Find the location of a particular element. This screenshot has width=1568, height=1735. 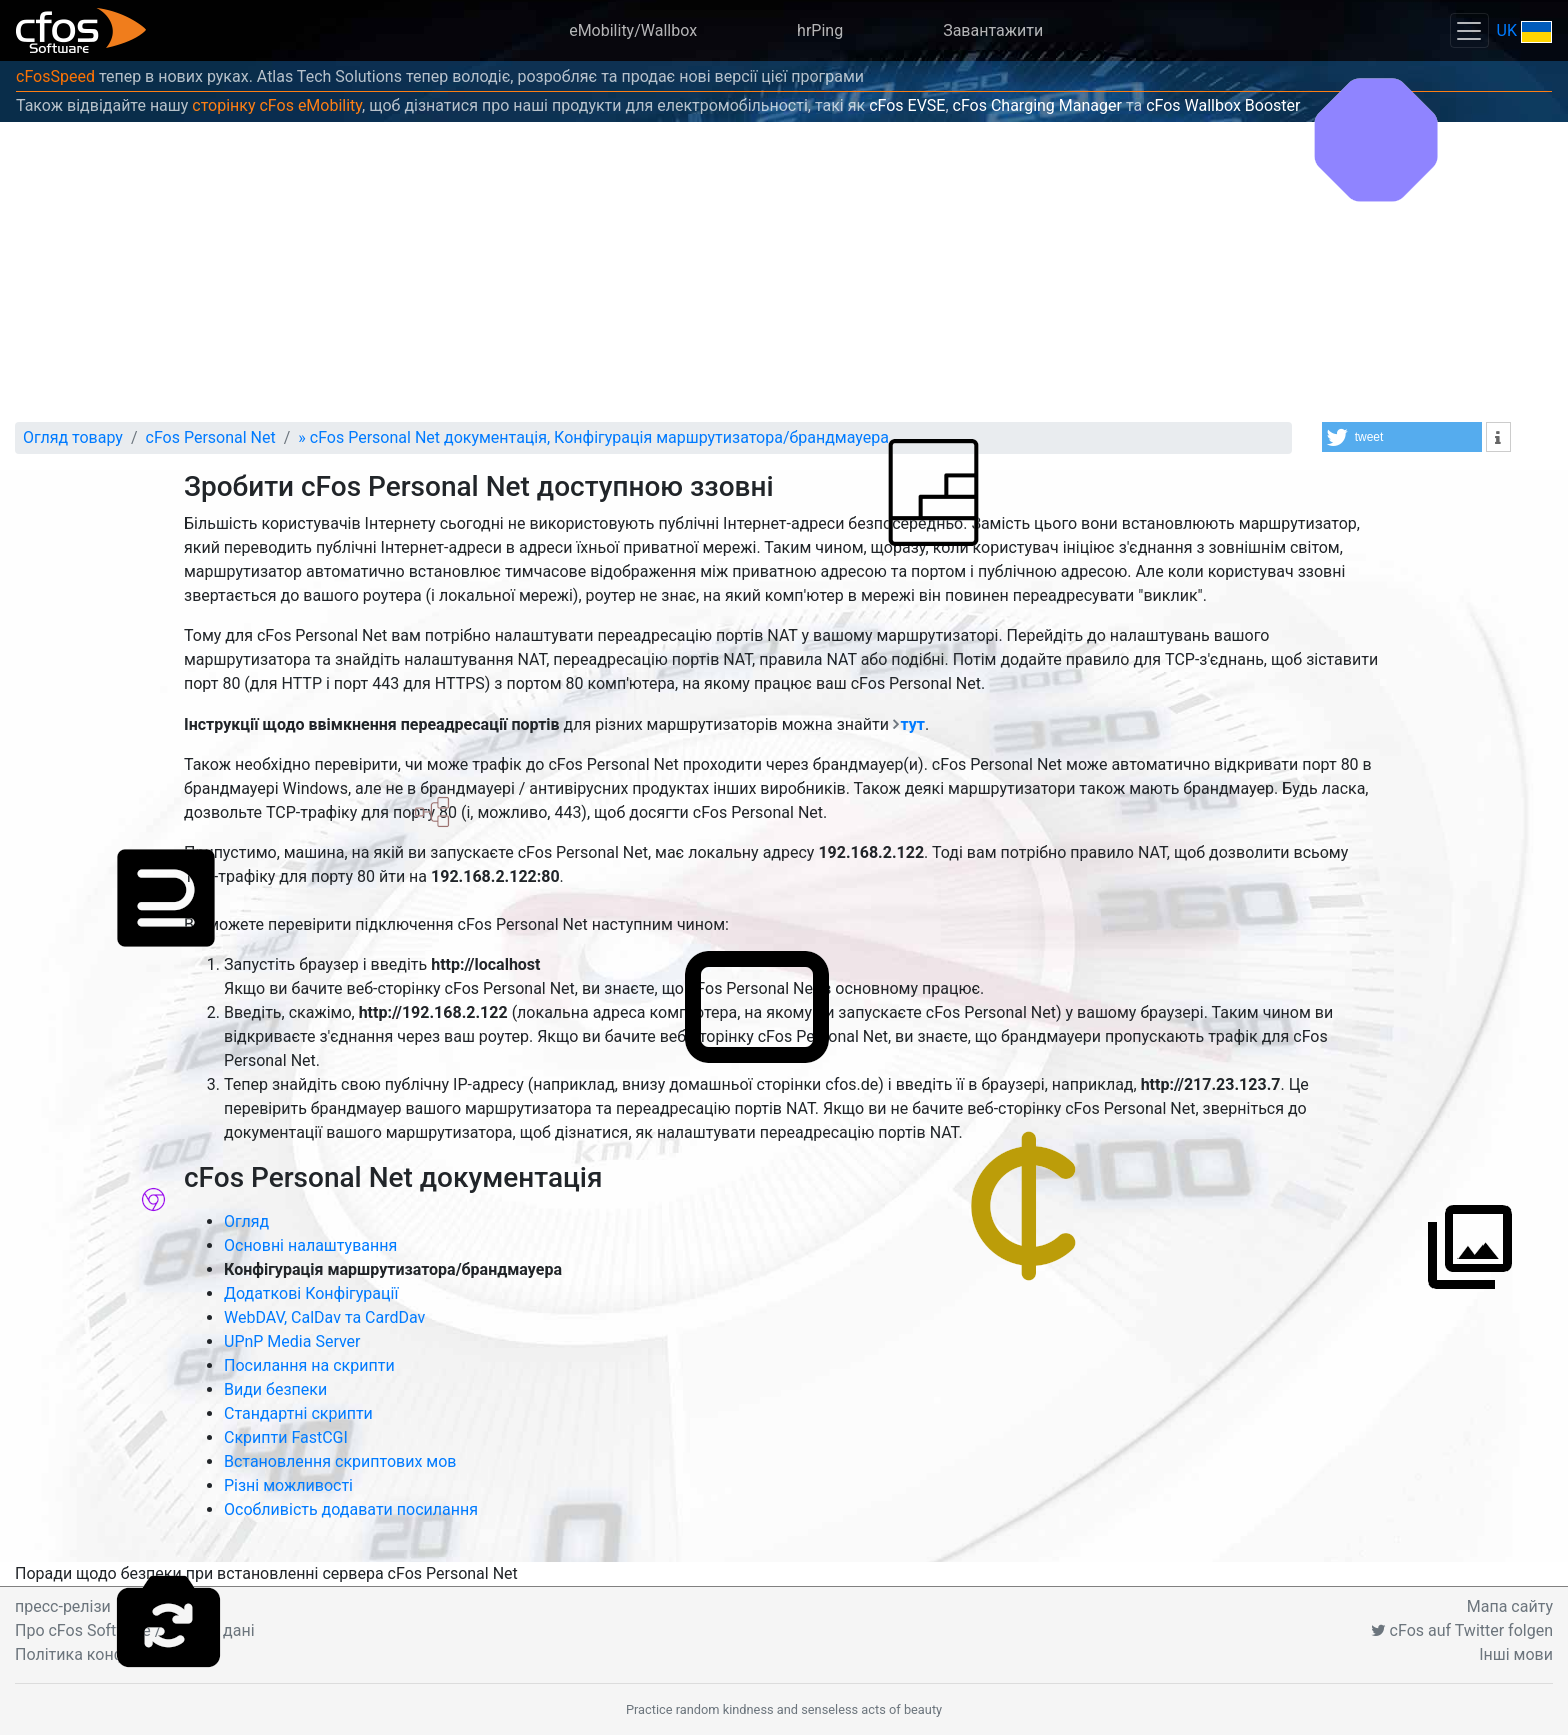

view photo collections or albums is located at coordinates (1470, 1247).